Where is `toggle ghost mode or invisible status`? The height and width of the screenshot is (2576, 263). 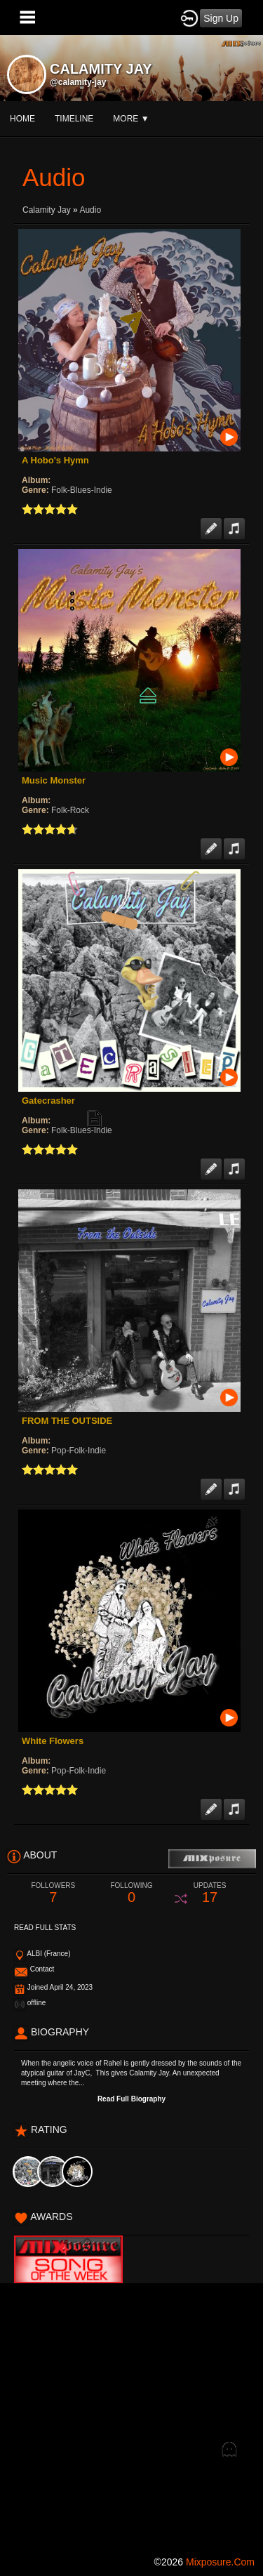
toggle ghost mode or invisible status is located at coordinates (229, 2450).